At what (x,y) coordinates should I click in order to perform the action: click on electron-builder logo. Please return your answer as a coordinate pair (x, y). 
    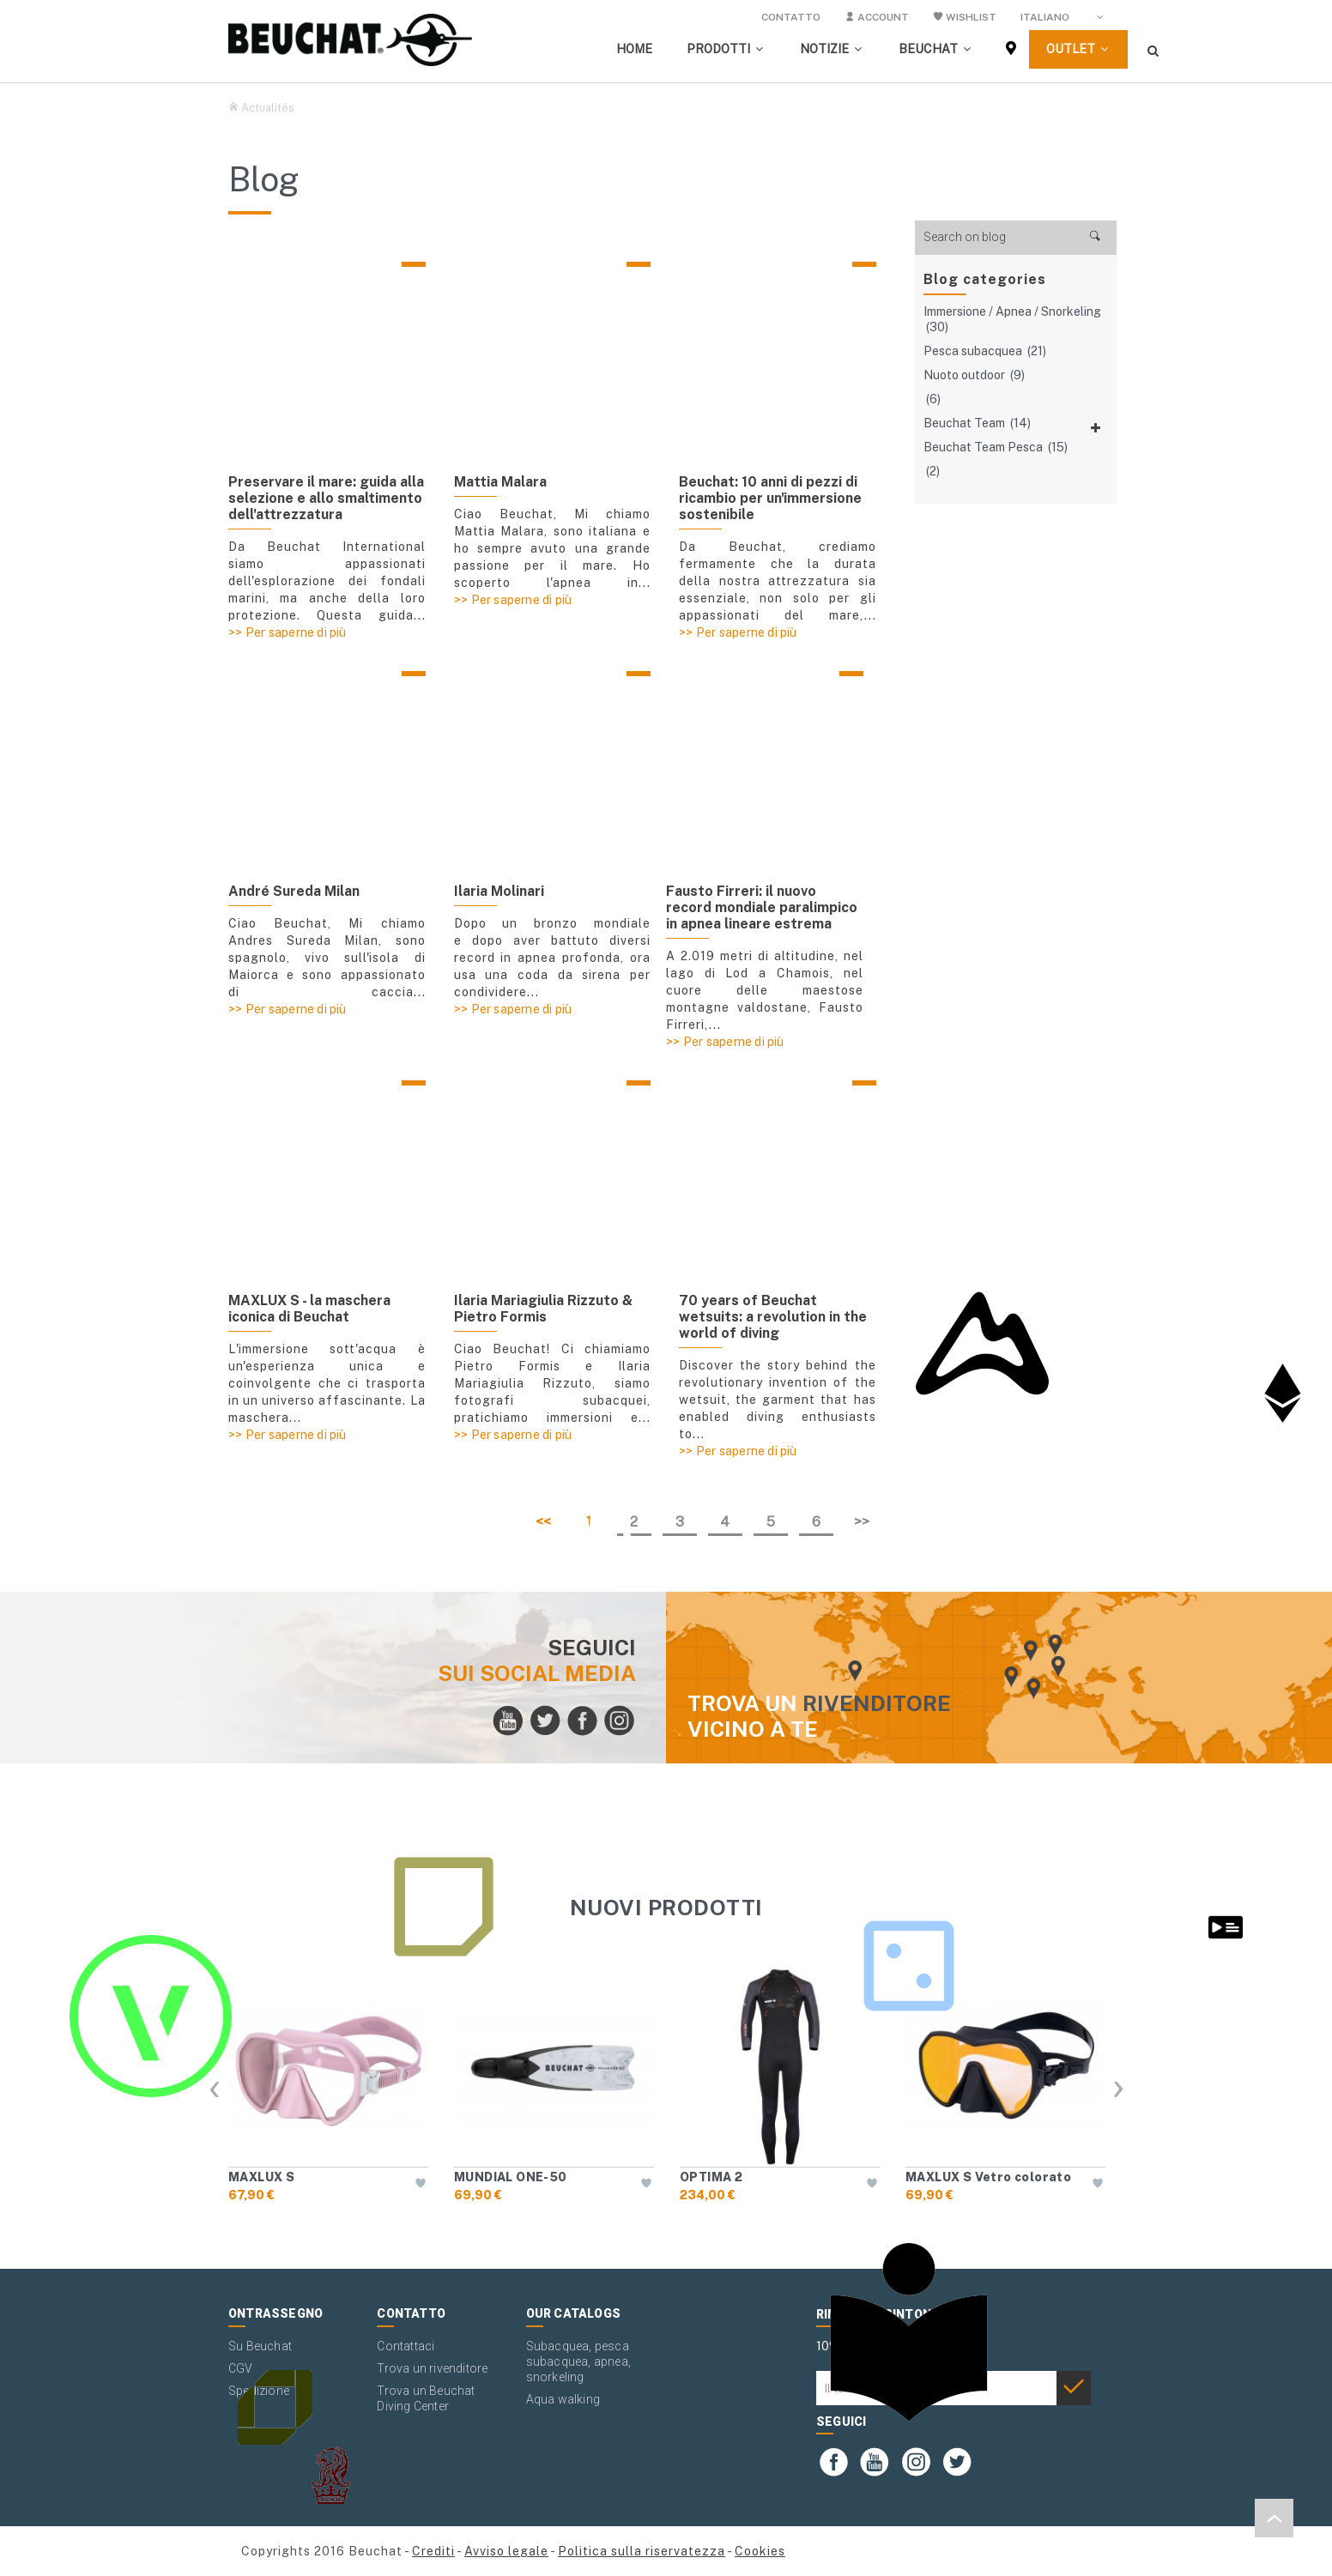
    Looking at the image, I should click on (909, 2332).